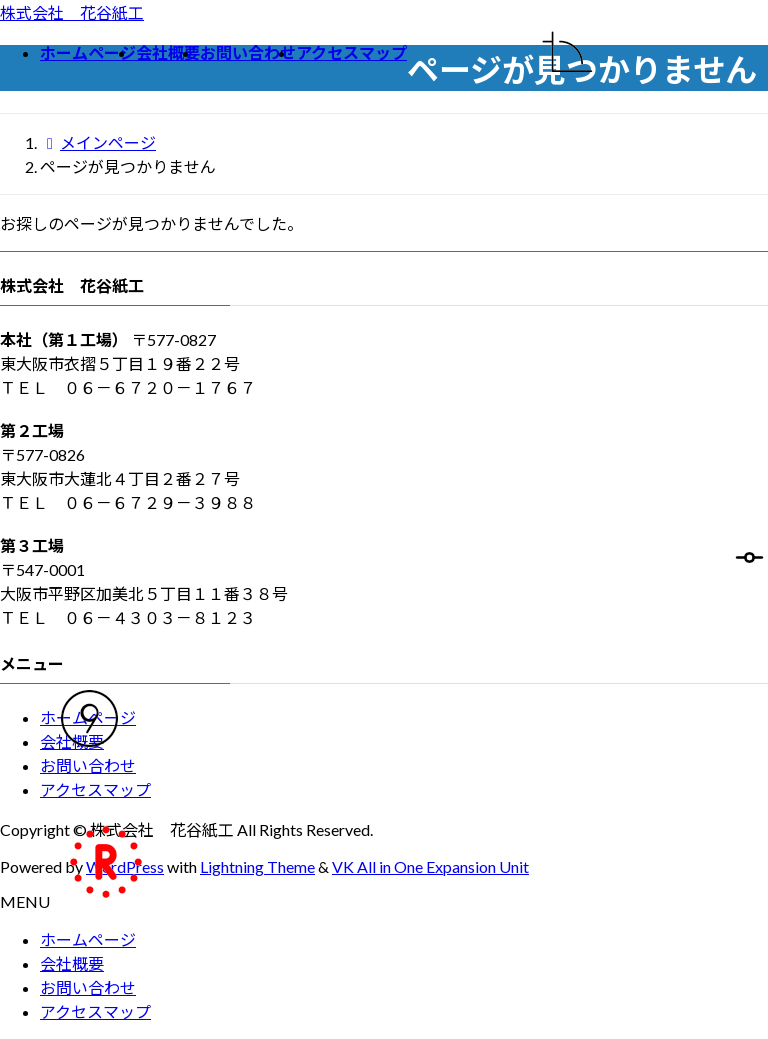 The height and width of the screenshot is (1039, 768). I want to click on indicates nine items or notifications, so click(89, 718).